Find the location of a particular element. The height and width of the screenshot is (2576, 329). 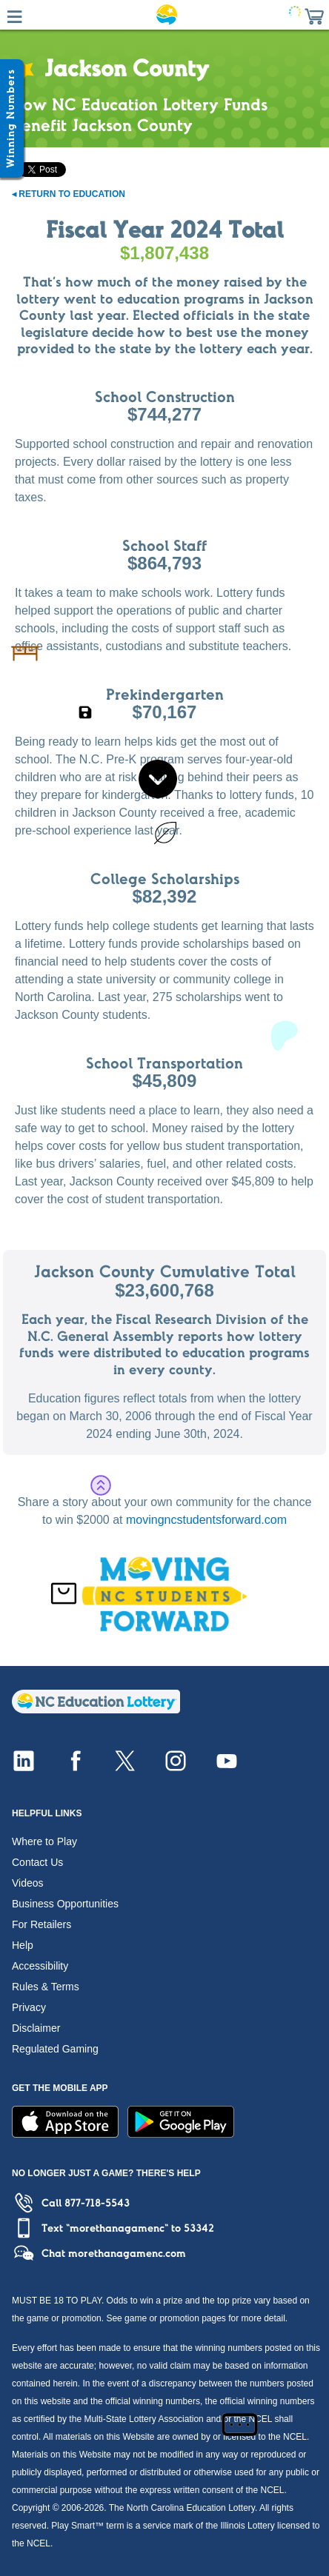

access workspace or office settings is located at coordinates (25, 653).